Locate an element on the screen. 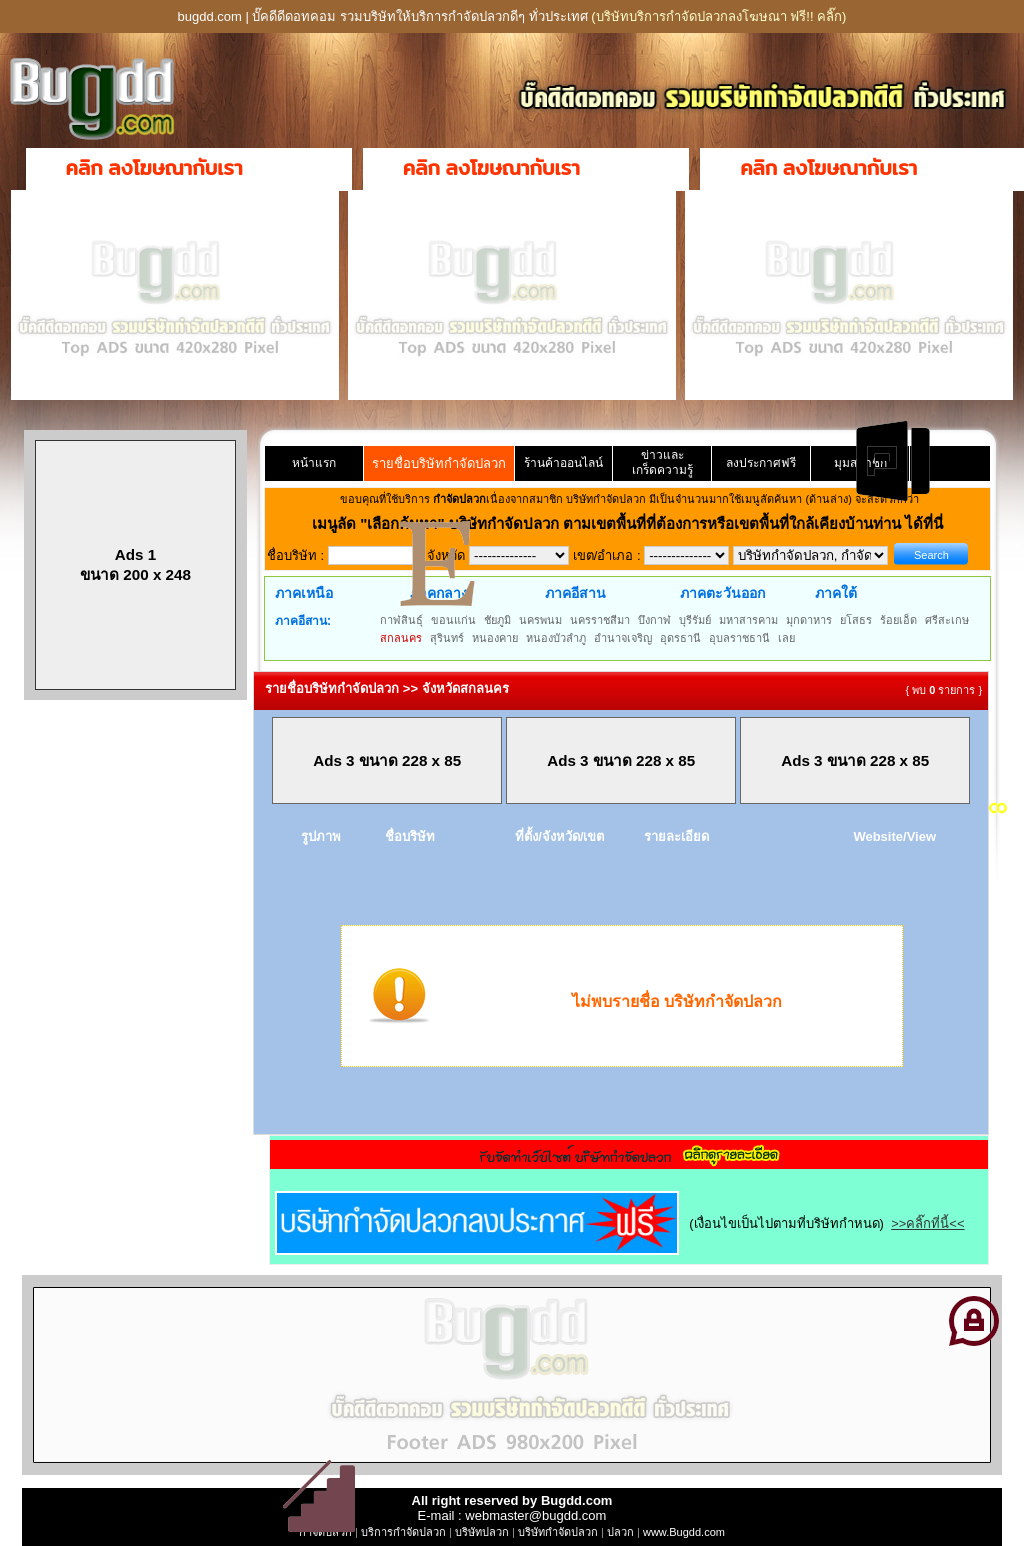 The height and width of the screenshot is (1546, 1024). start a private or encrypted conversation is located at coordinates (974, 1321).